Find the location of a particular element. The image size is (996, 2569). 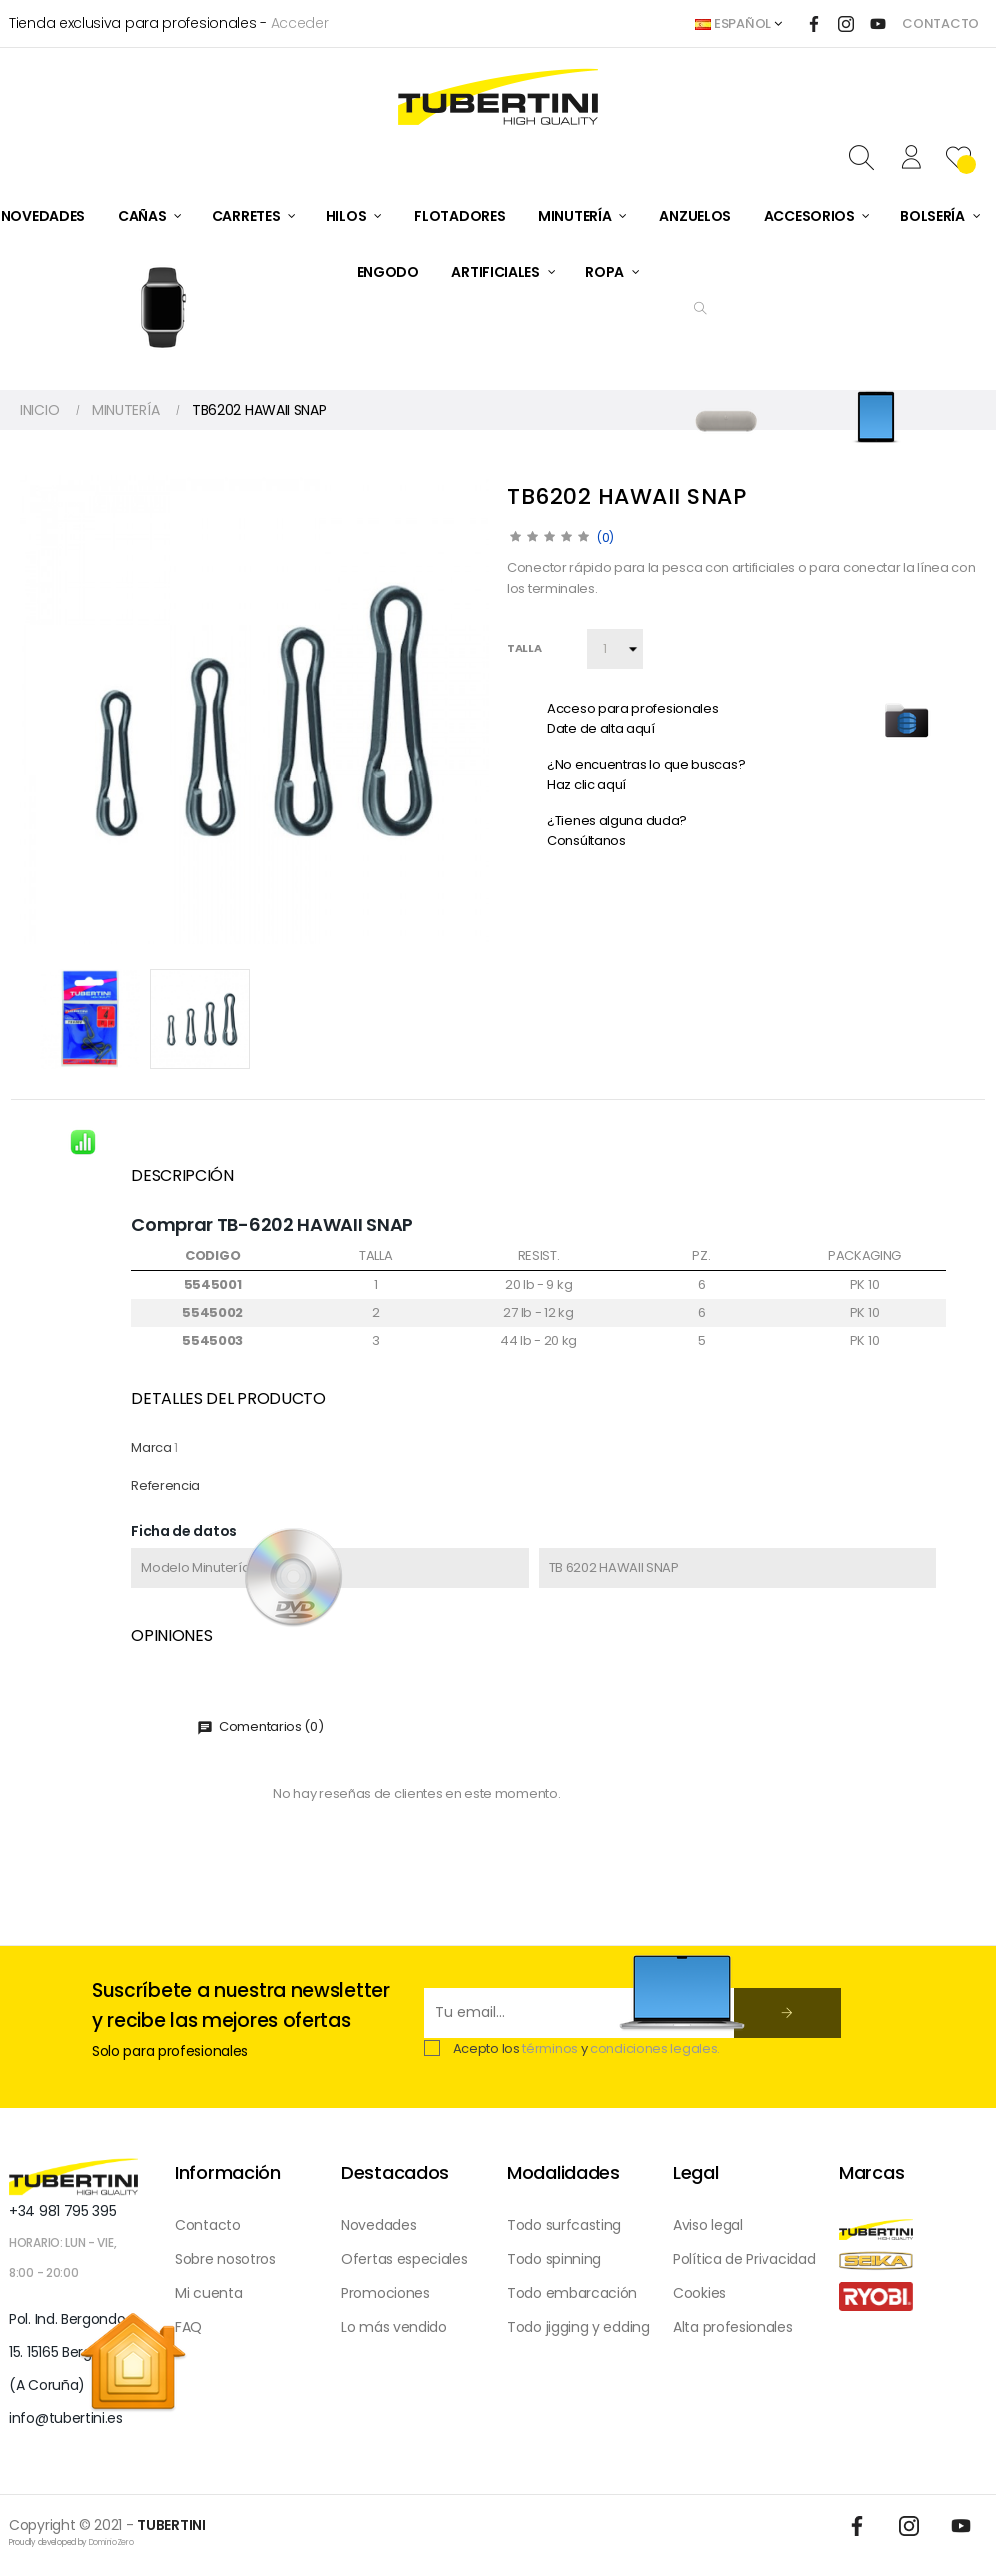

iPad Pro with cellular connectivity in device list is located at coordinates (876, 417).